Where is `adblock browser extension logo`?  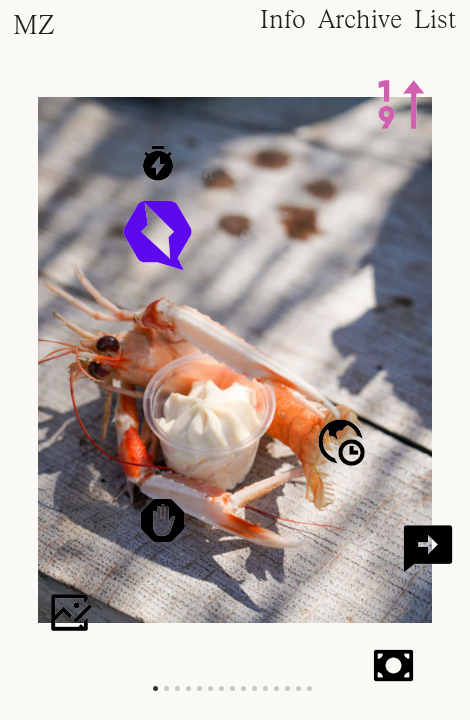
adblock browser extension logo is located at coordinates (162, 520).